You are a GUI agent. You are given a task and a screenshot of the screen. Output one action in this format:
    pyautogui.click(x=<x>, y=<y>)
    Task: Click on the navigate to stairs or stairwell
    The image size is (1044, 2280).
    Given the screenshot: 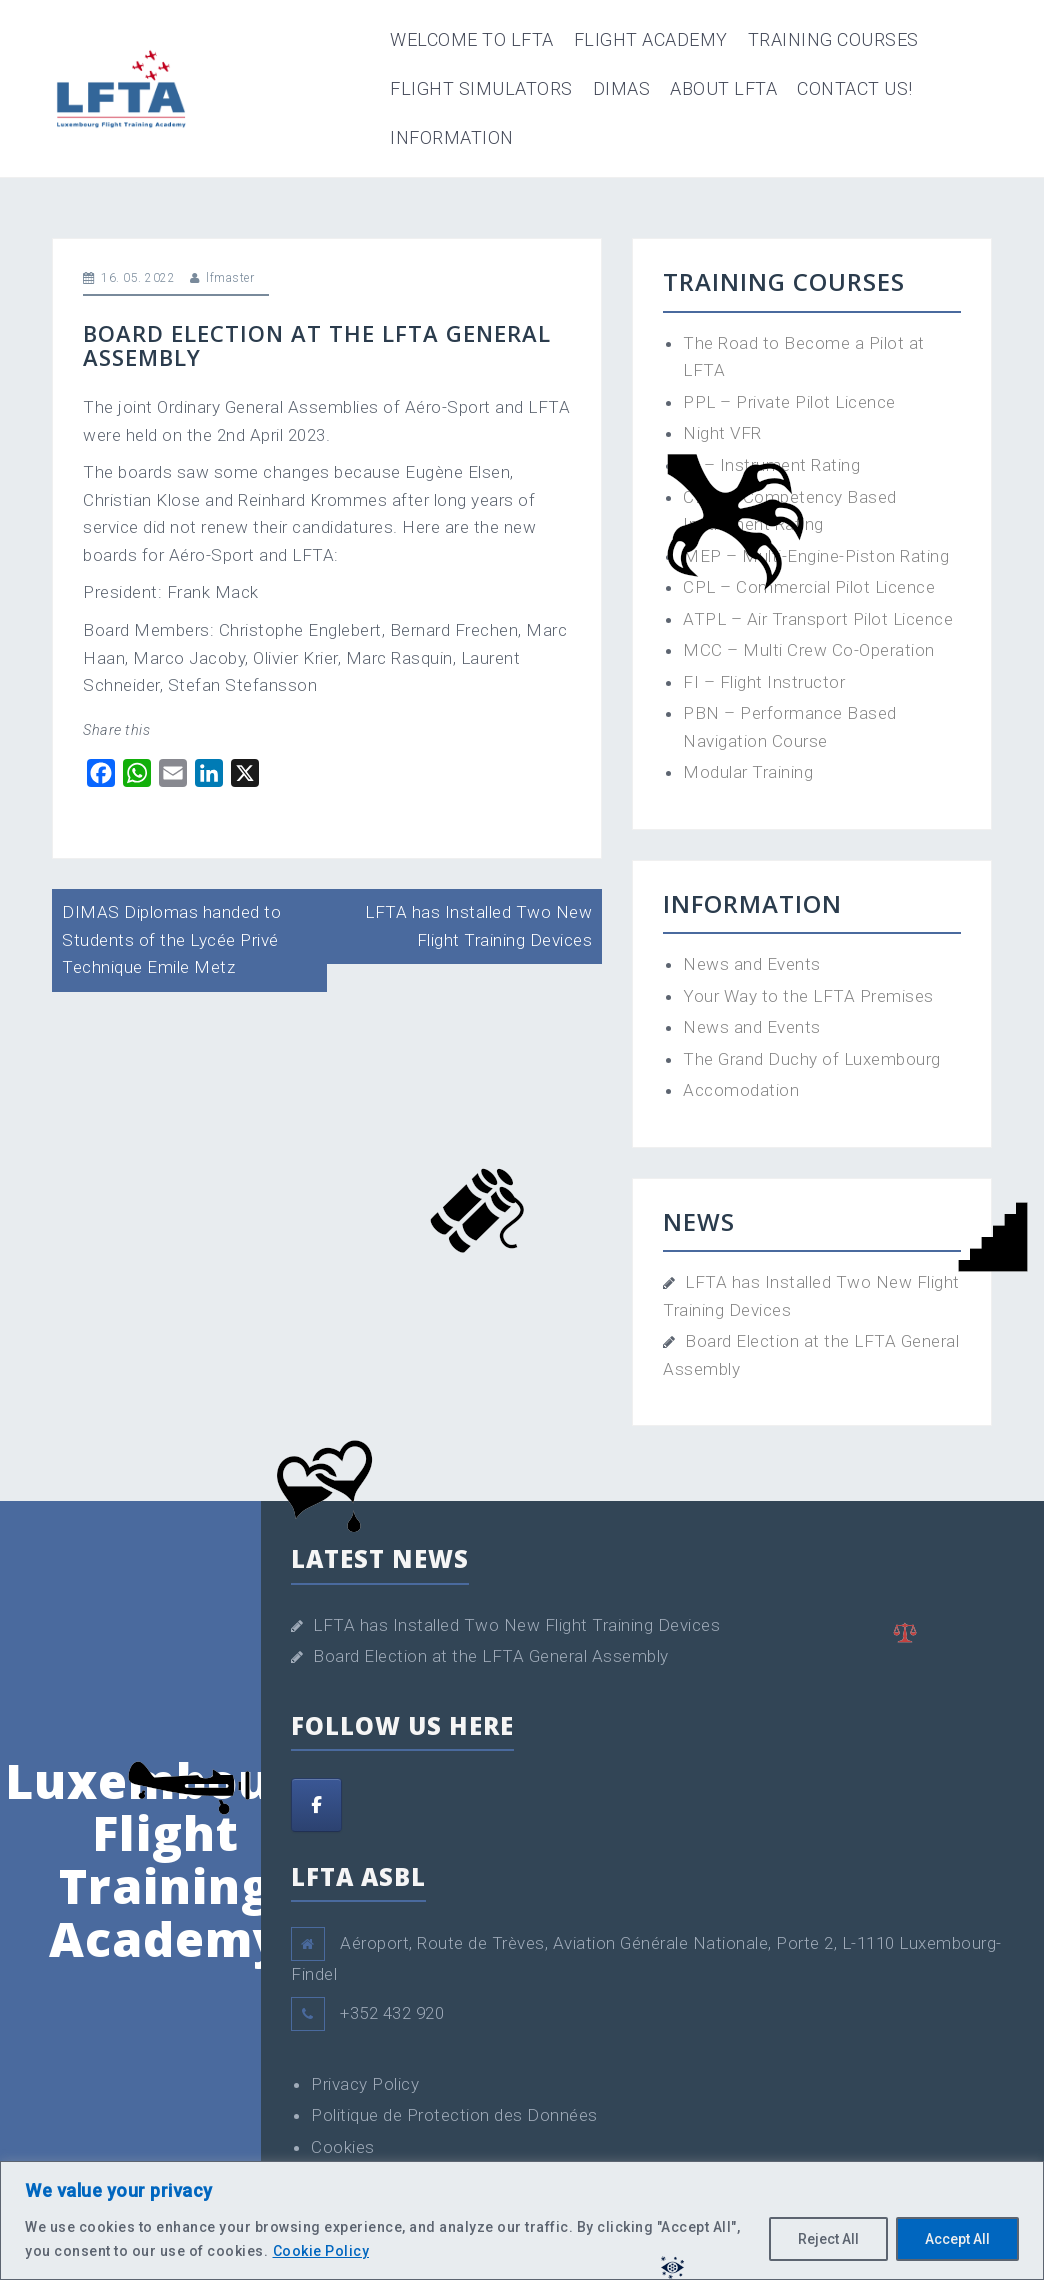 What is the action you would take?
    pyautogui.click(x=993, y=1237)
    